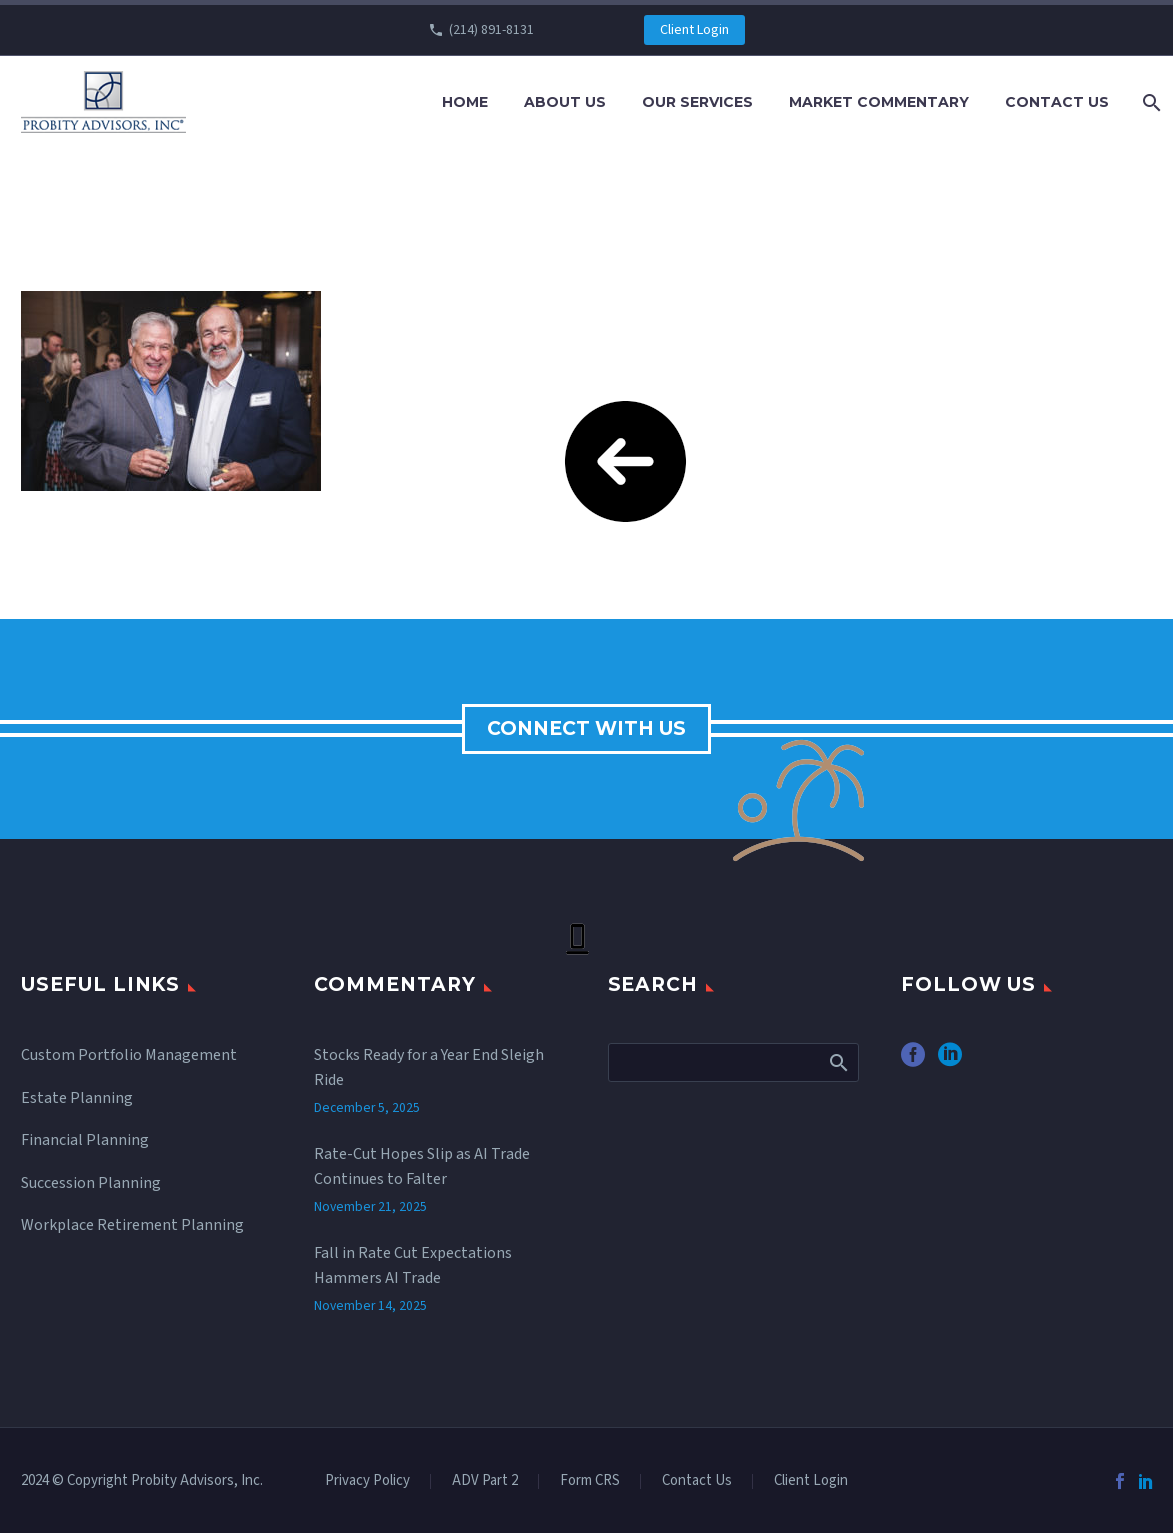 This screenshot has width=1173, height=1533. Describe the element at coordinates (798, 800) in the screenshot. I see `vacation or travel mode` at that location.